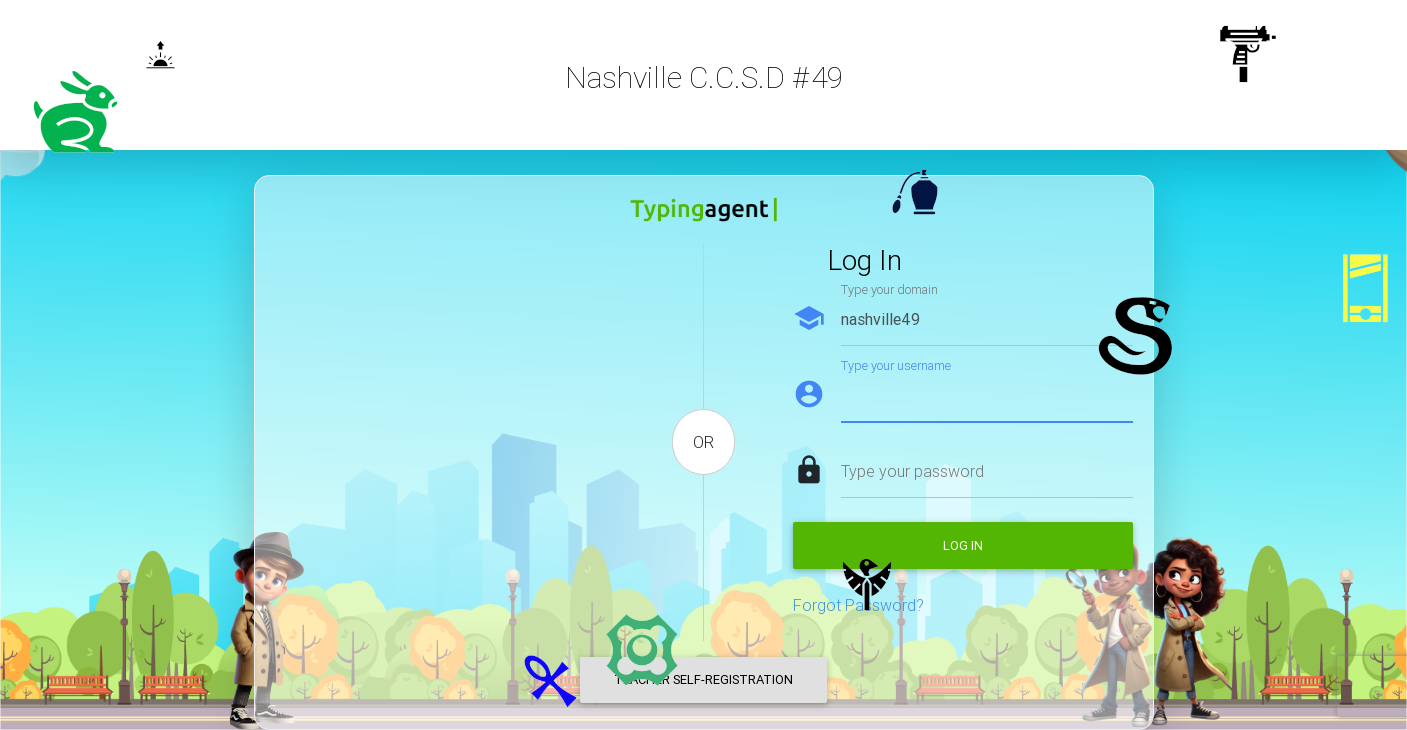  Describe the element at coordinates (76, 113) in the screenshot. I see `indicates rabbit or bunny-related content` at that location.